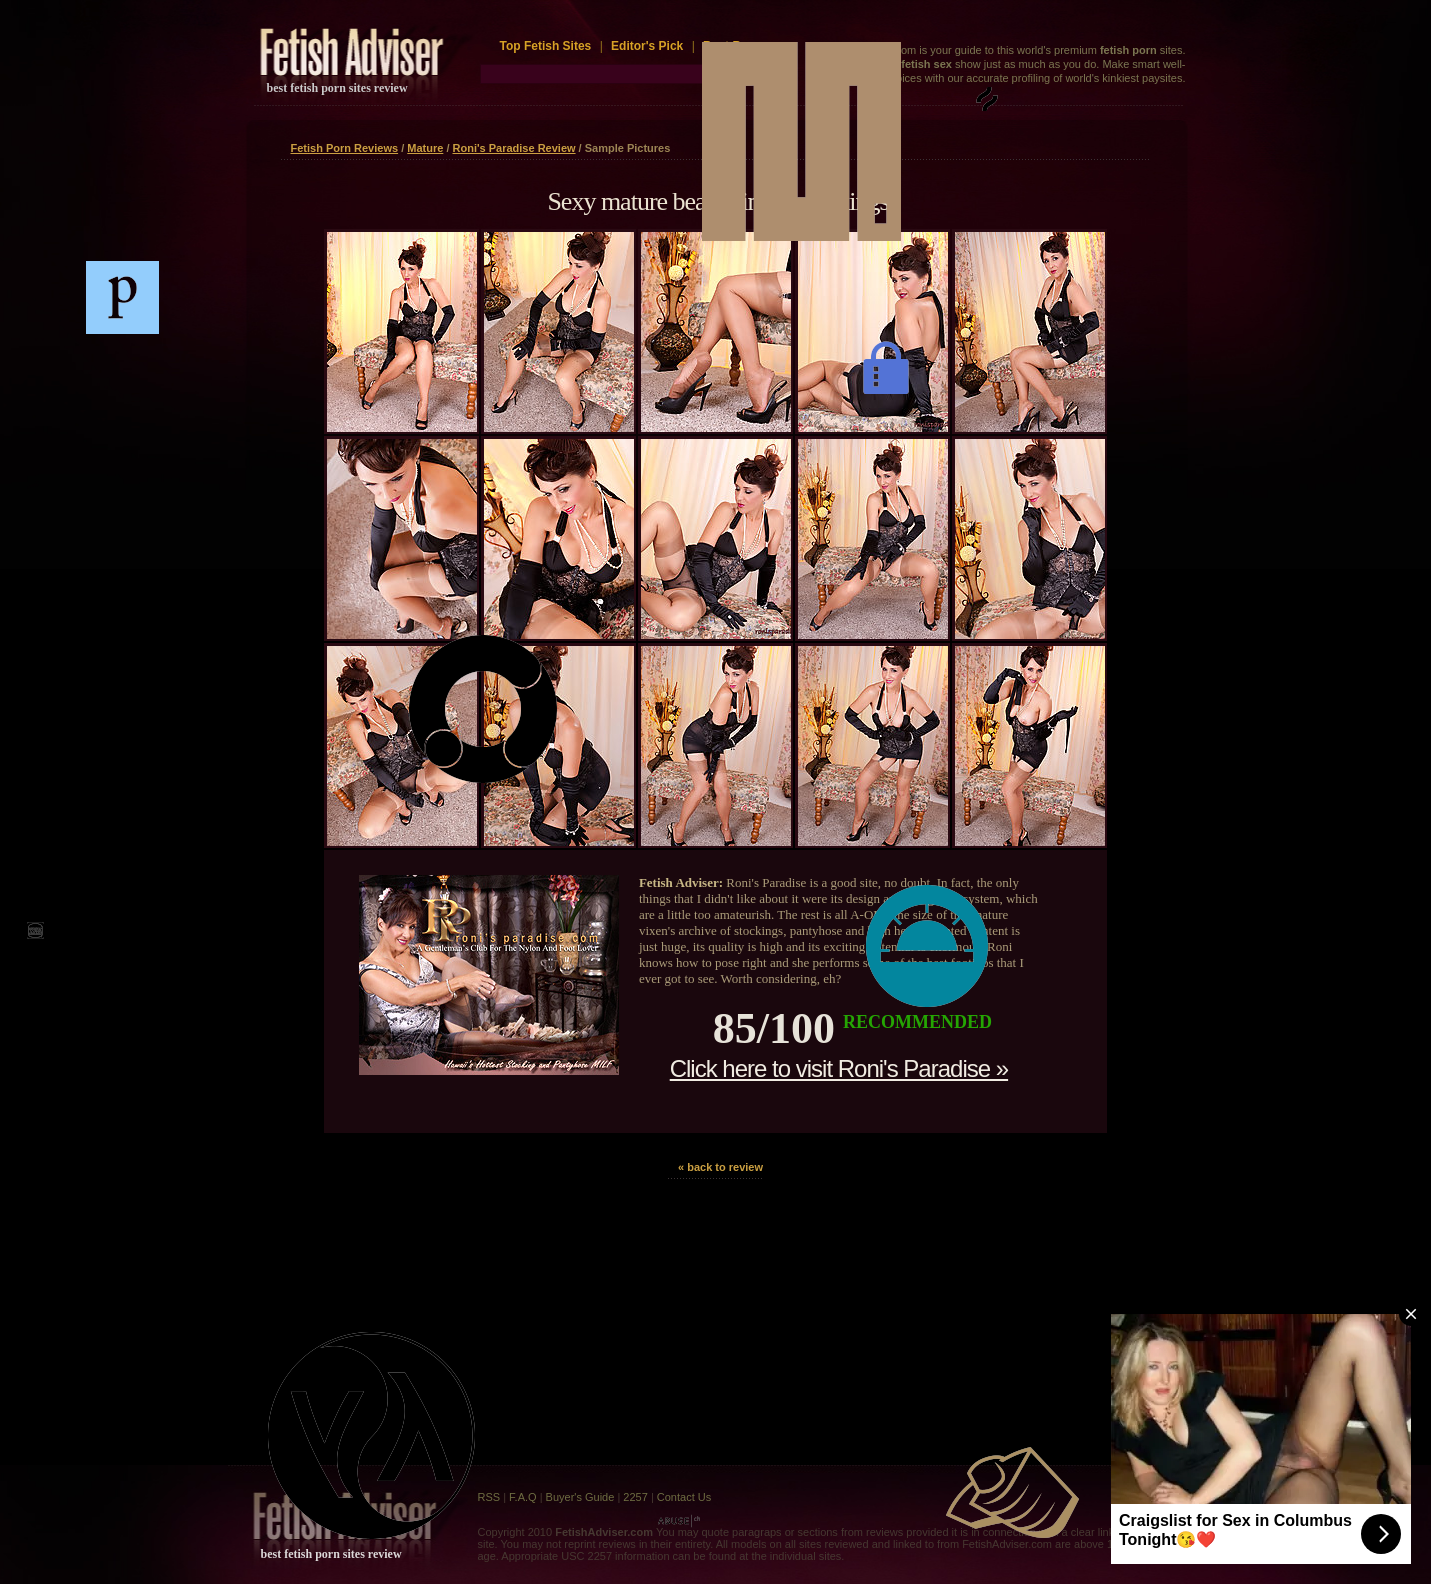  Describe the element at coordinates (371, 1435) in the screenshot. I see `indicates a project built with common lisp` at that location.